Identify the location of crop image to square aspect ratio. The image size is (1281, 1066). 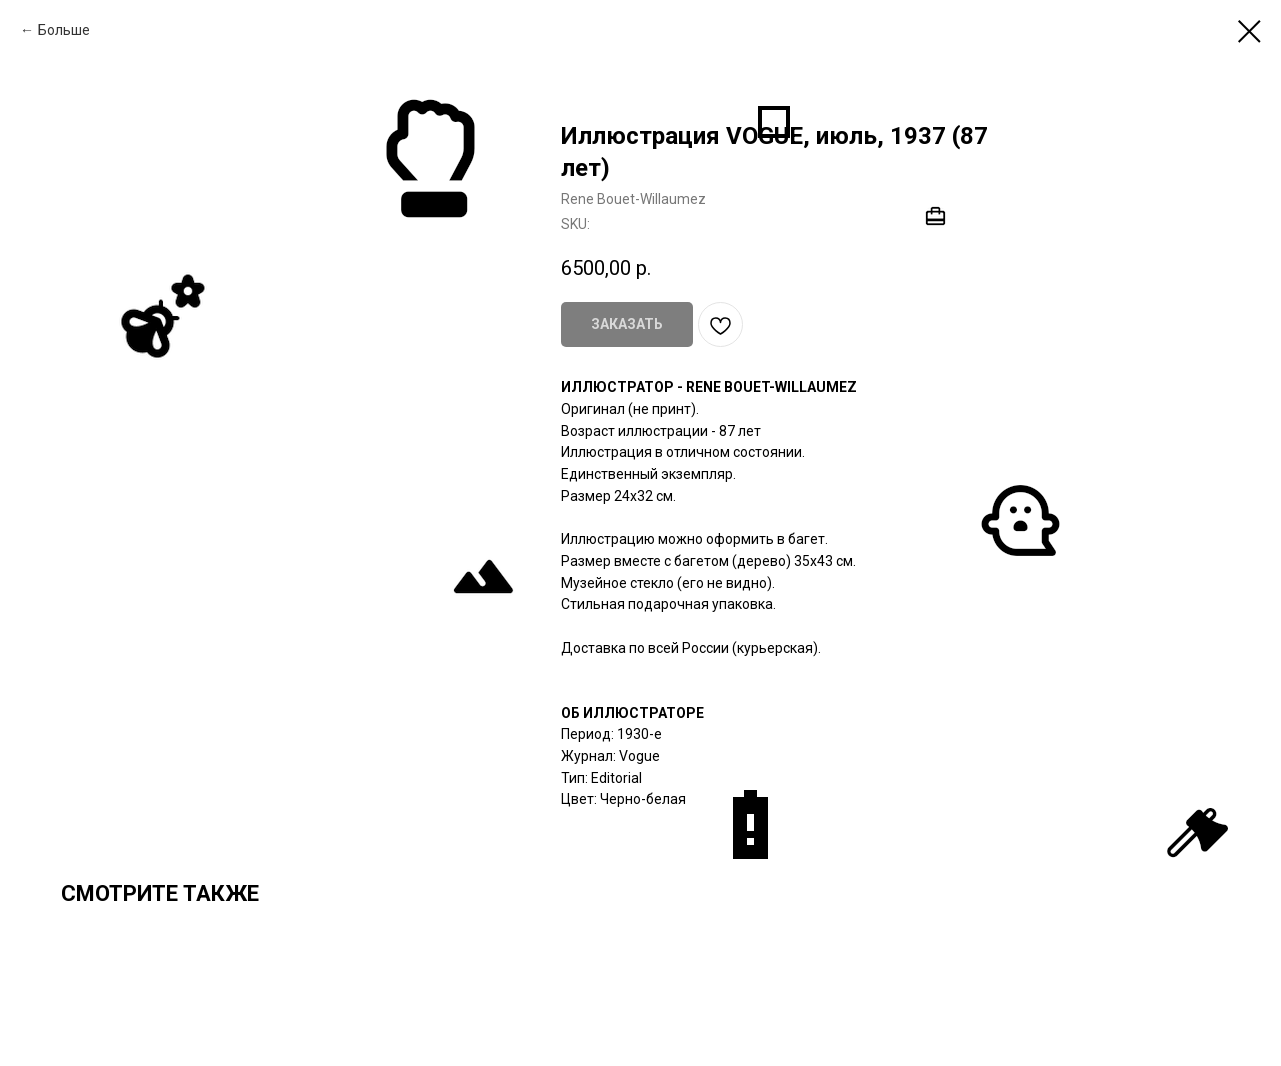
(774, 122).